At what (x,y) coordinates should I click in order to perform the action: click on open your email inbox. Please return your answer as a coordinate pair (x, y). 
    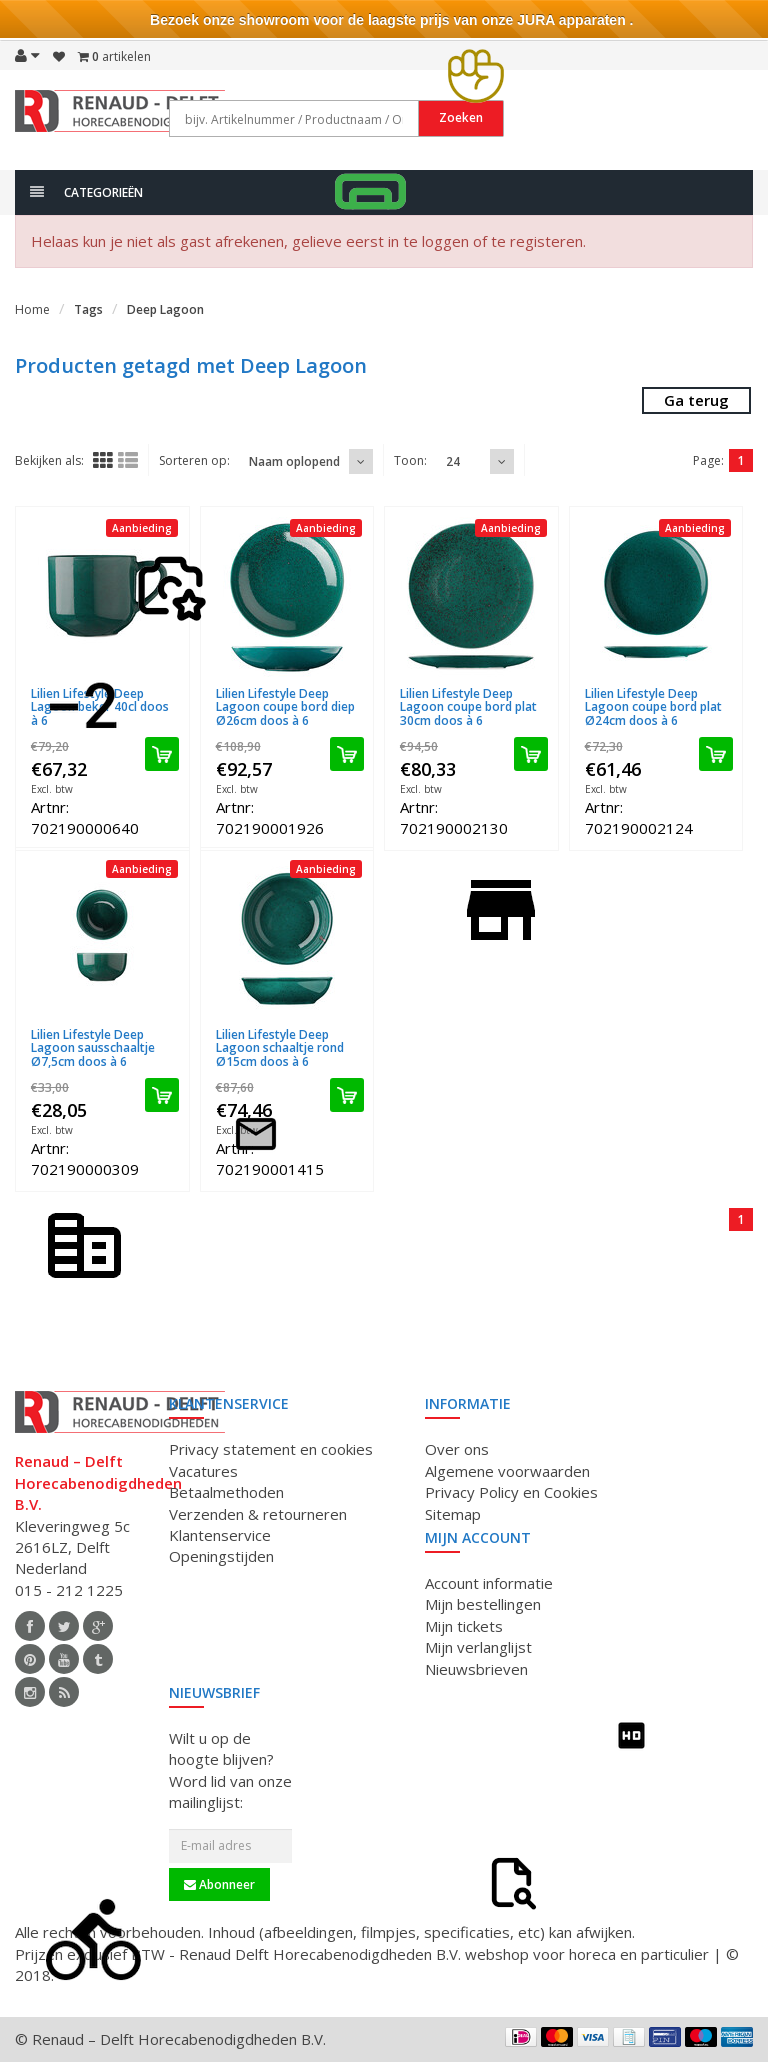
    Looking at the image, I should click on (256, 1134).